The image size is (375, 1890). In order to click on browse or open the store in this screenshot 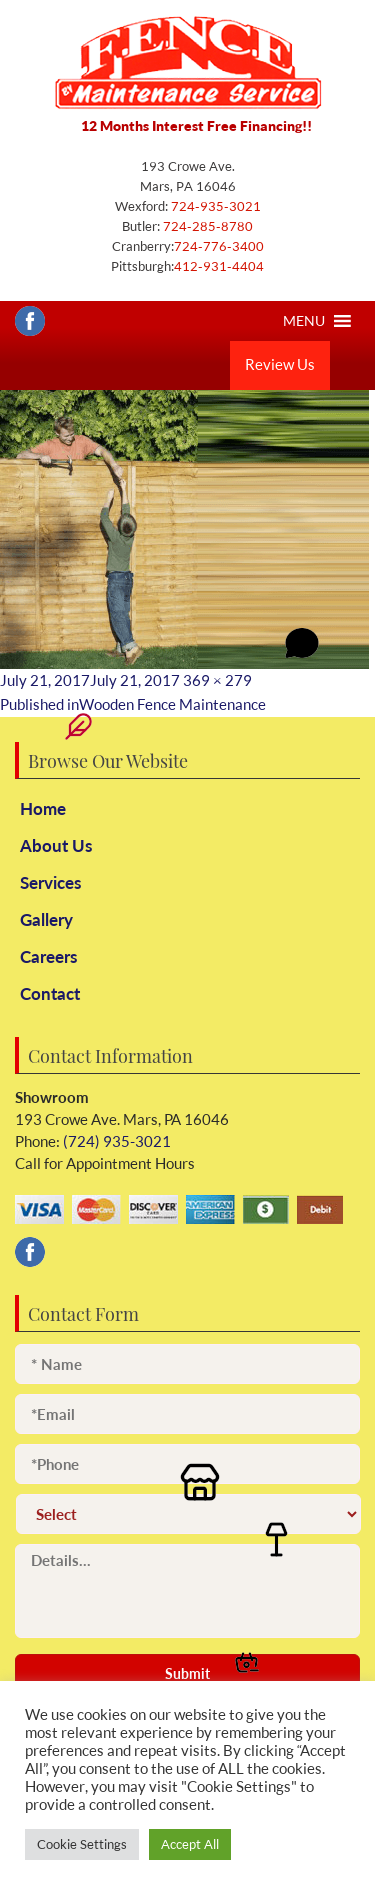, I will do `click(200, 1483)`.